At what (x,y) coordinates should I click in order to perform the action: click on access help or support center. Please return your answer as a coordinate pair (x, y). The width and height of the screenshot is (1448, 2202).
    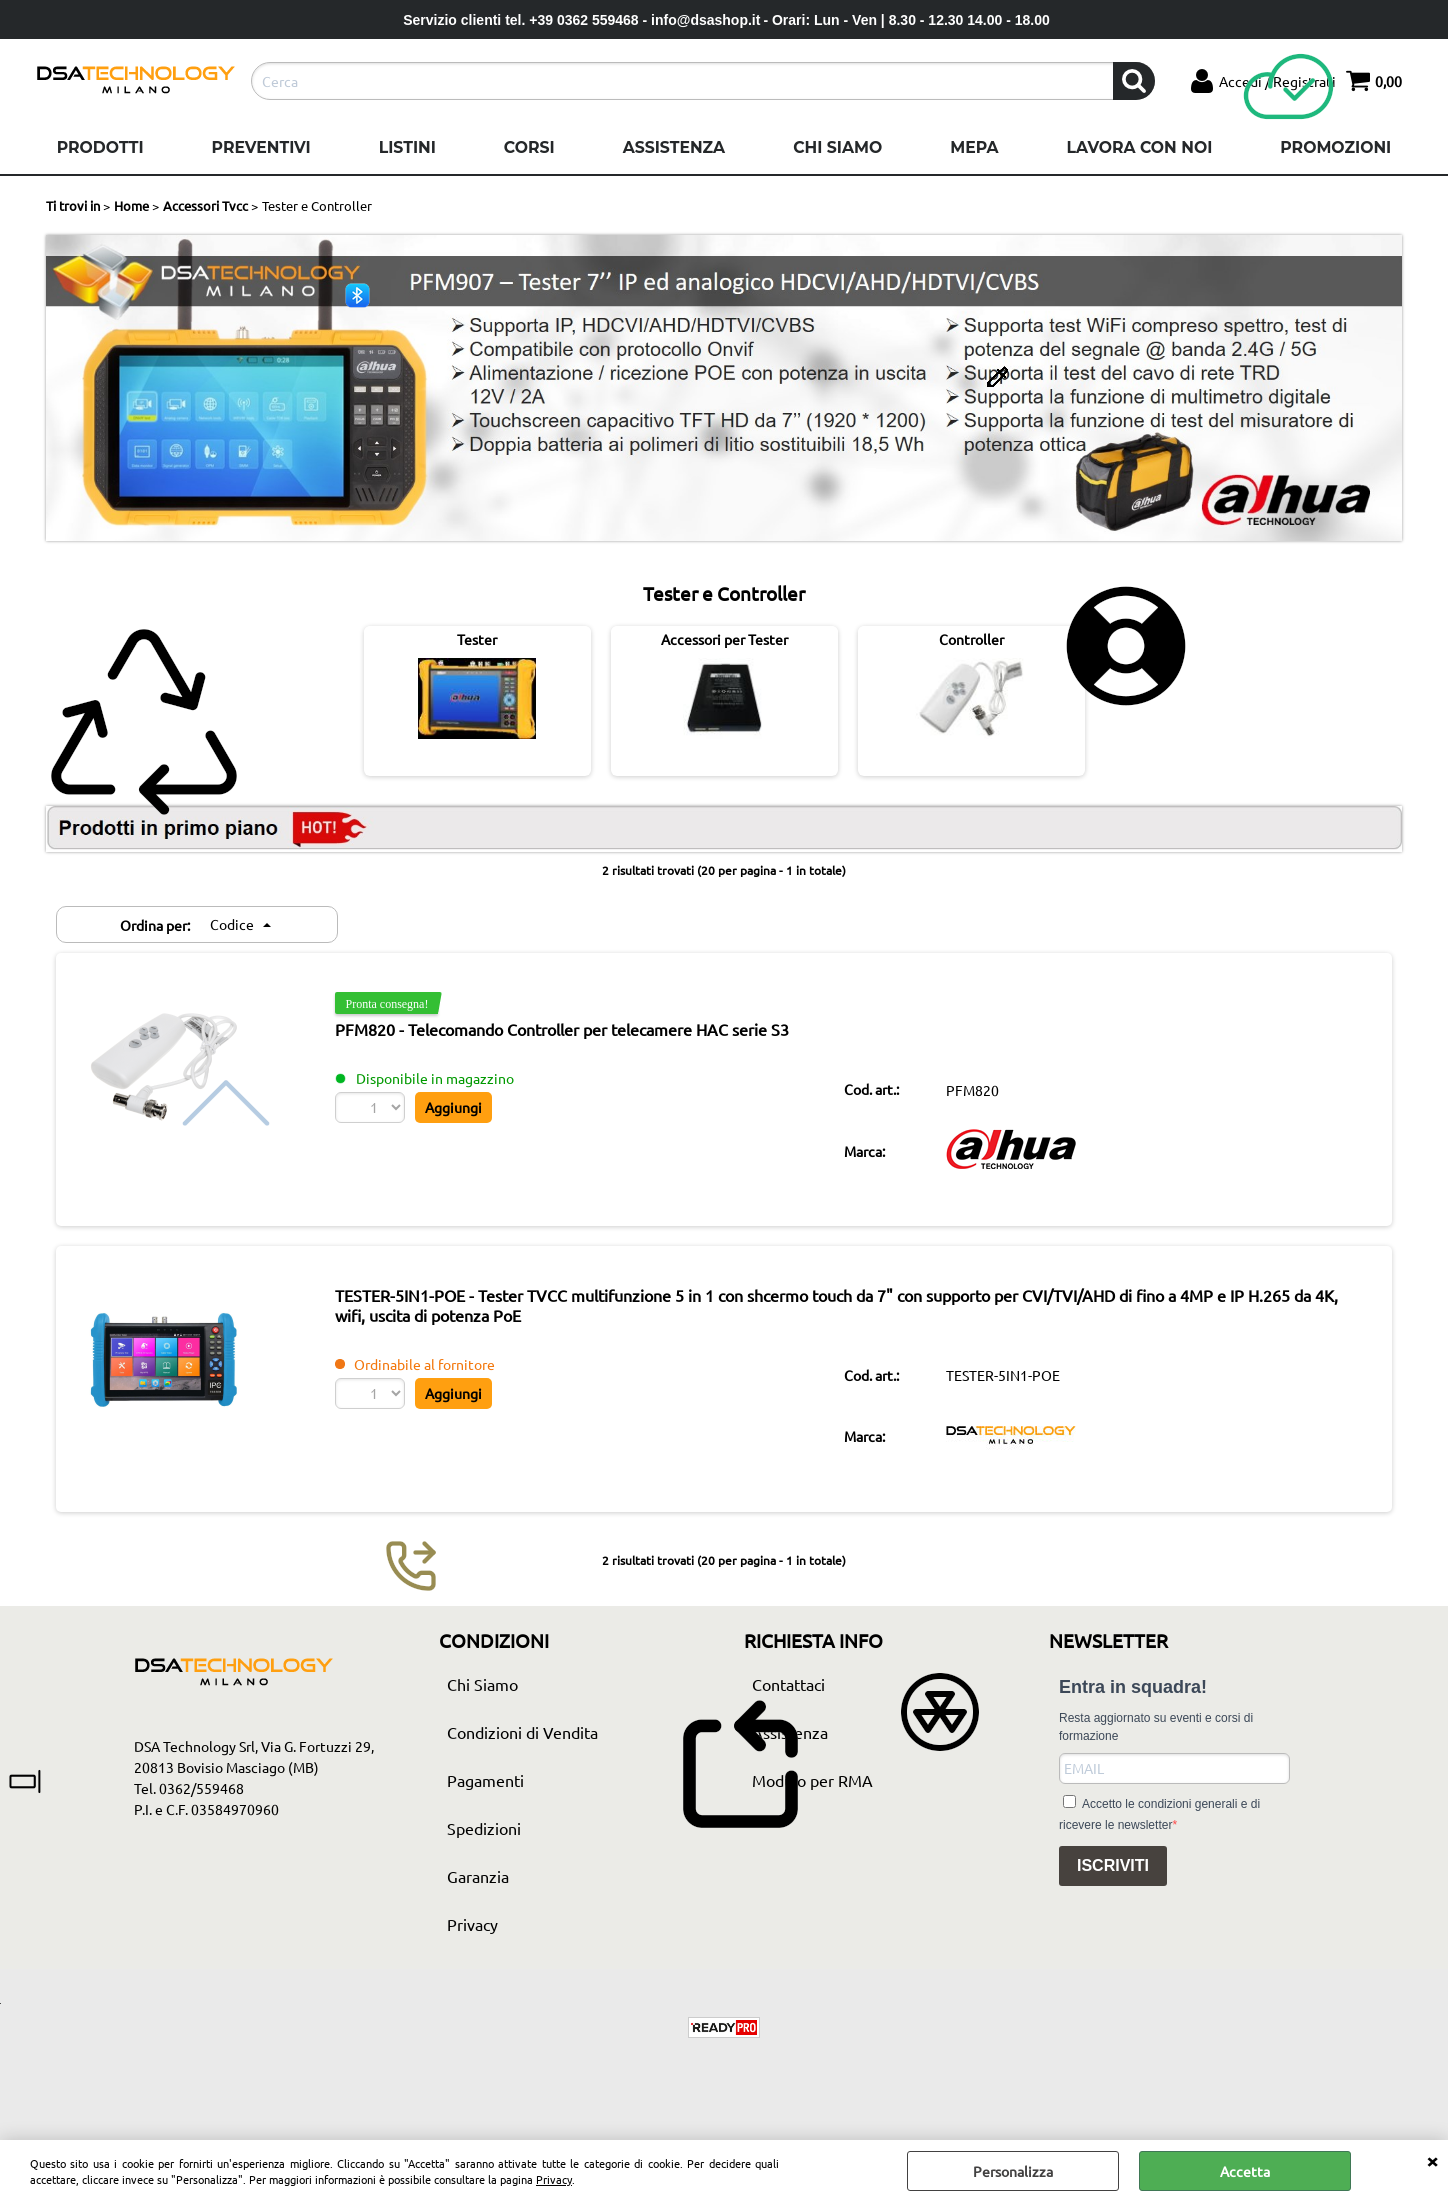
    Looking at the image, I should click on (1126, 646).